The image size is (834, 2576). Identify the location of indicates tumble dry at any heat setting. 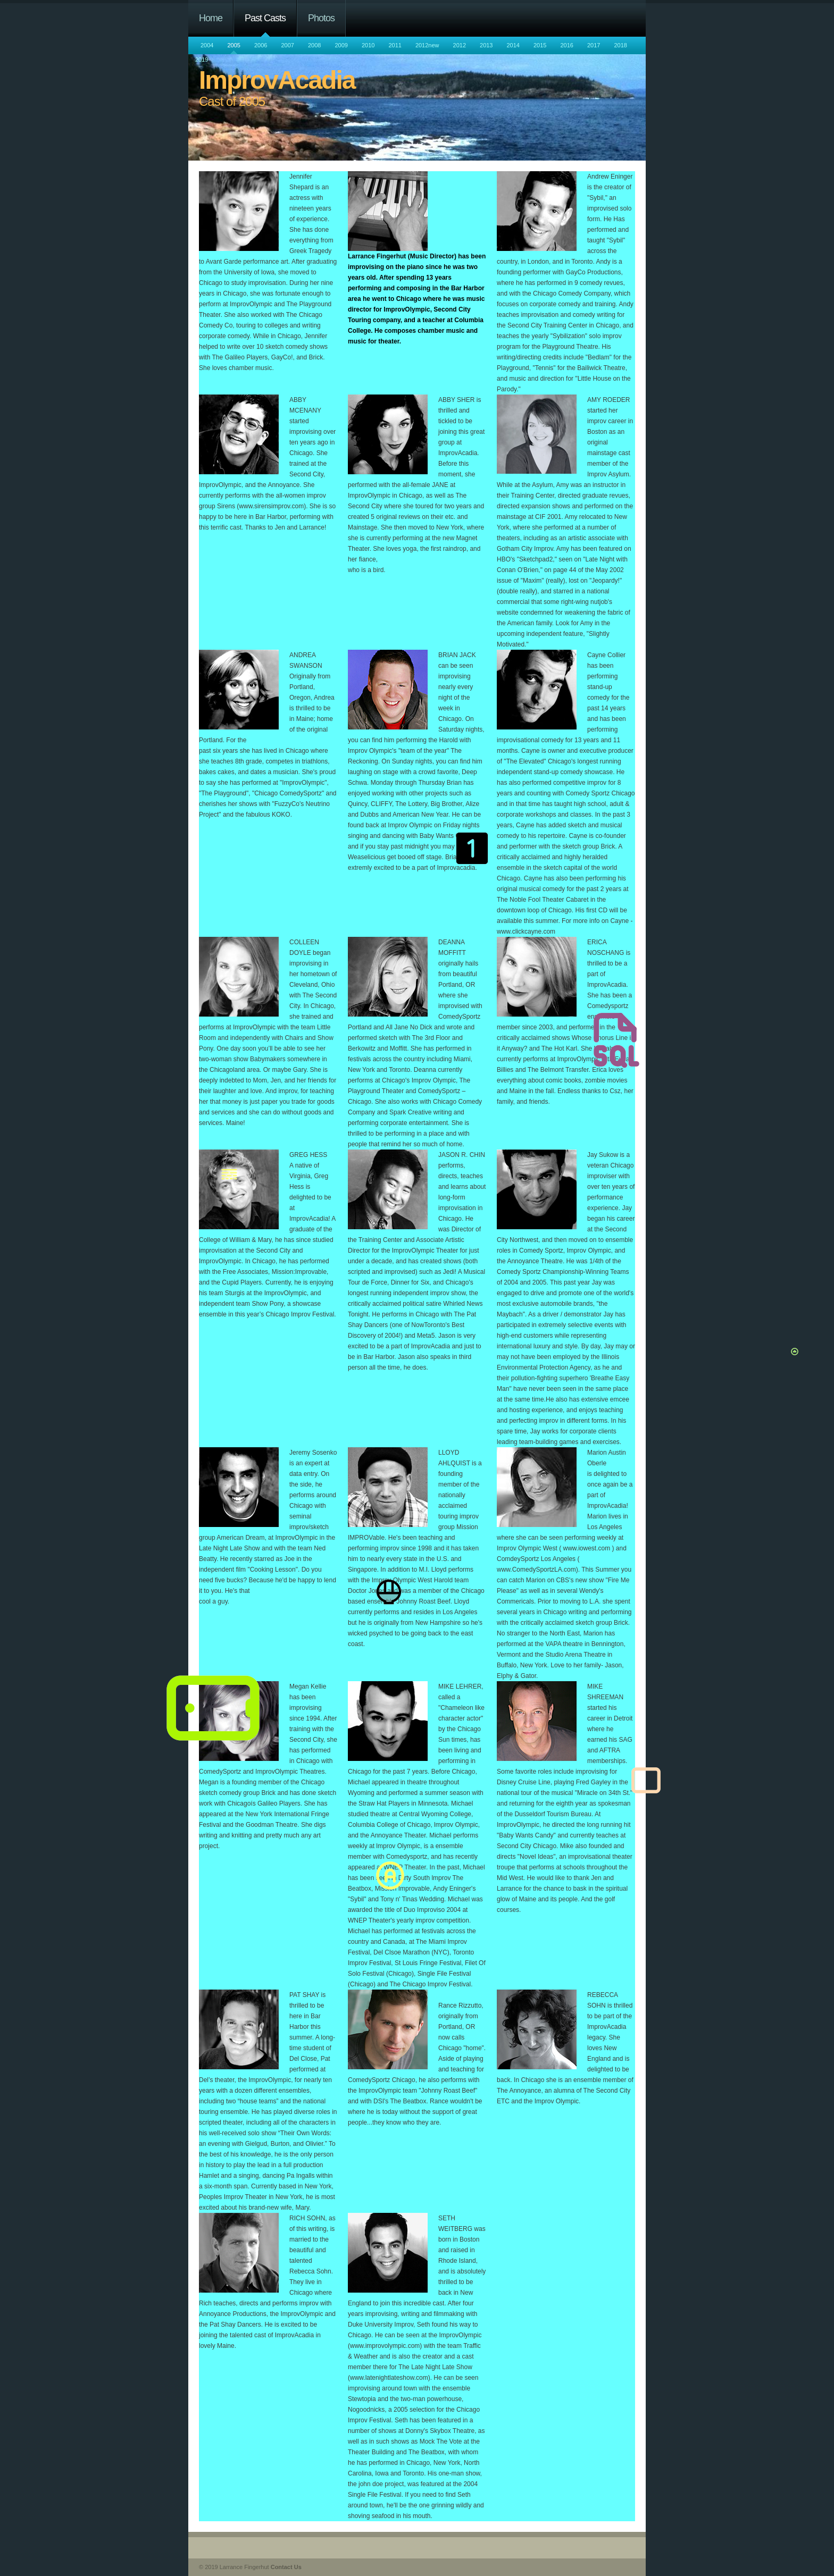
(390, 1875).